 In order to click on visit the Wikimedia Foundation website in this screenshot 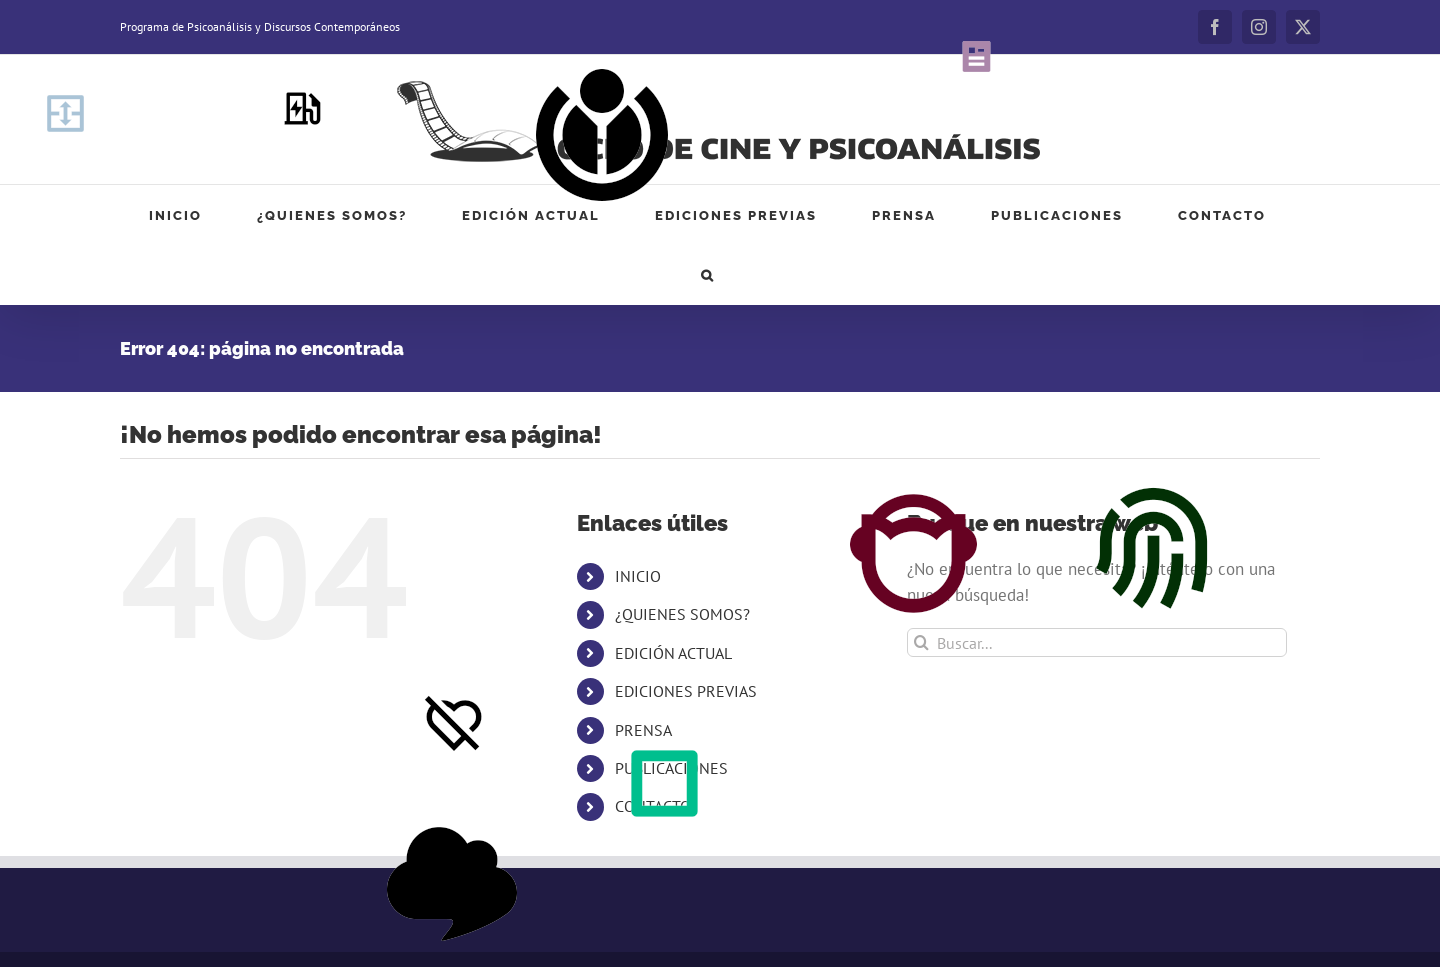, I will do `click(602, 135)`.